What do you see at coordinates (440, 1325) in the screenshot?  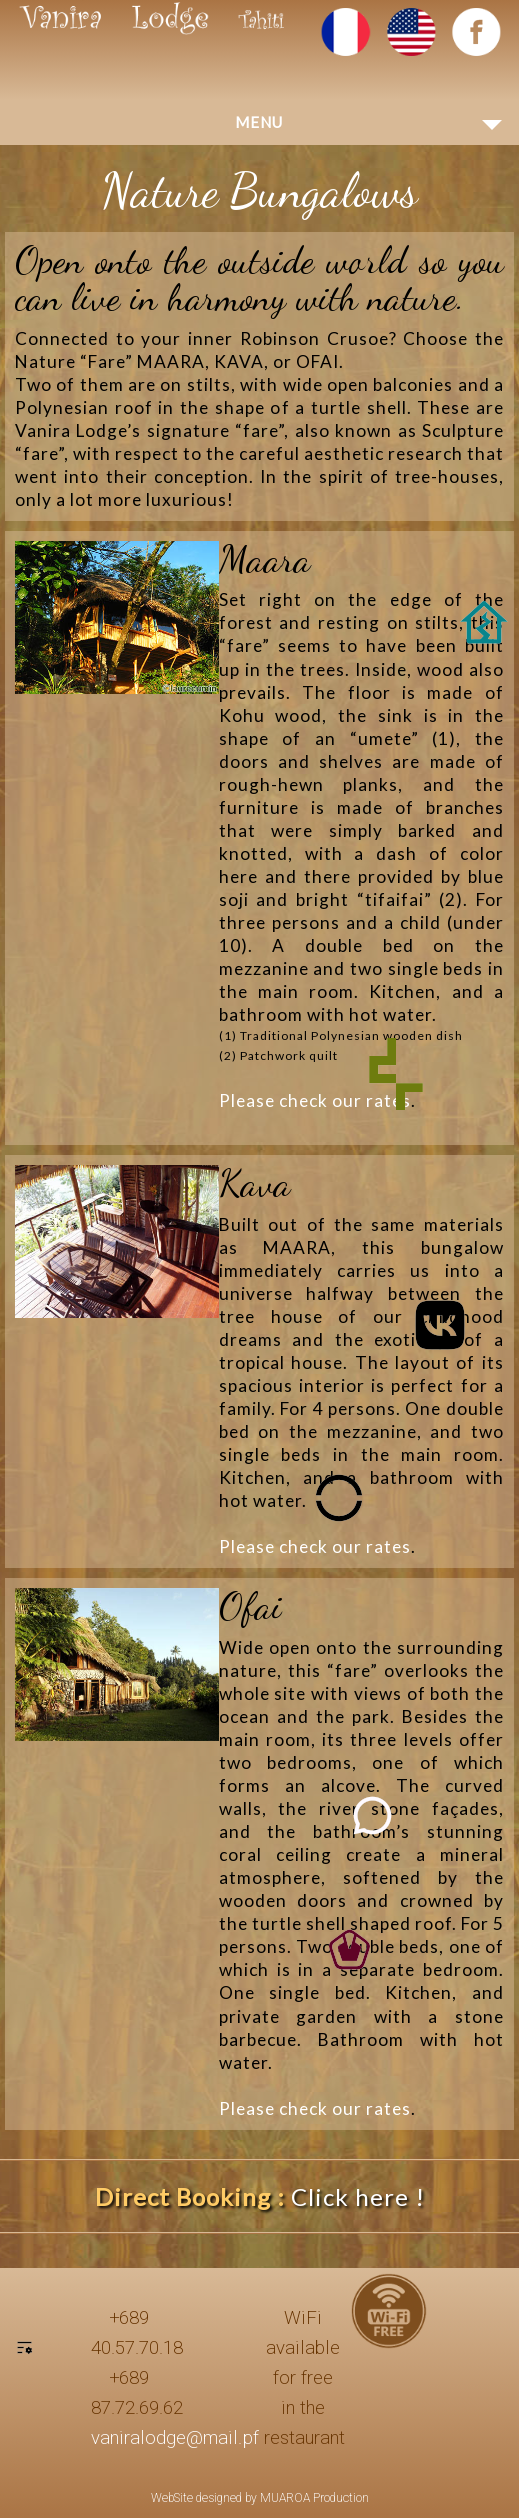 I see `open VK social network app` at bounding box center [440, 1325].